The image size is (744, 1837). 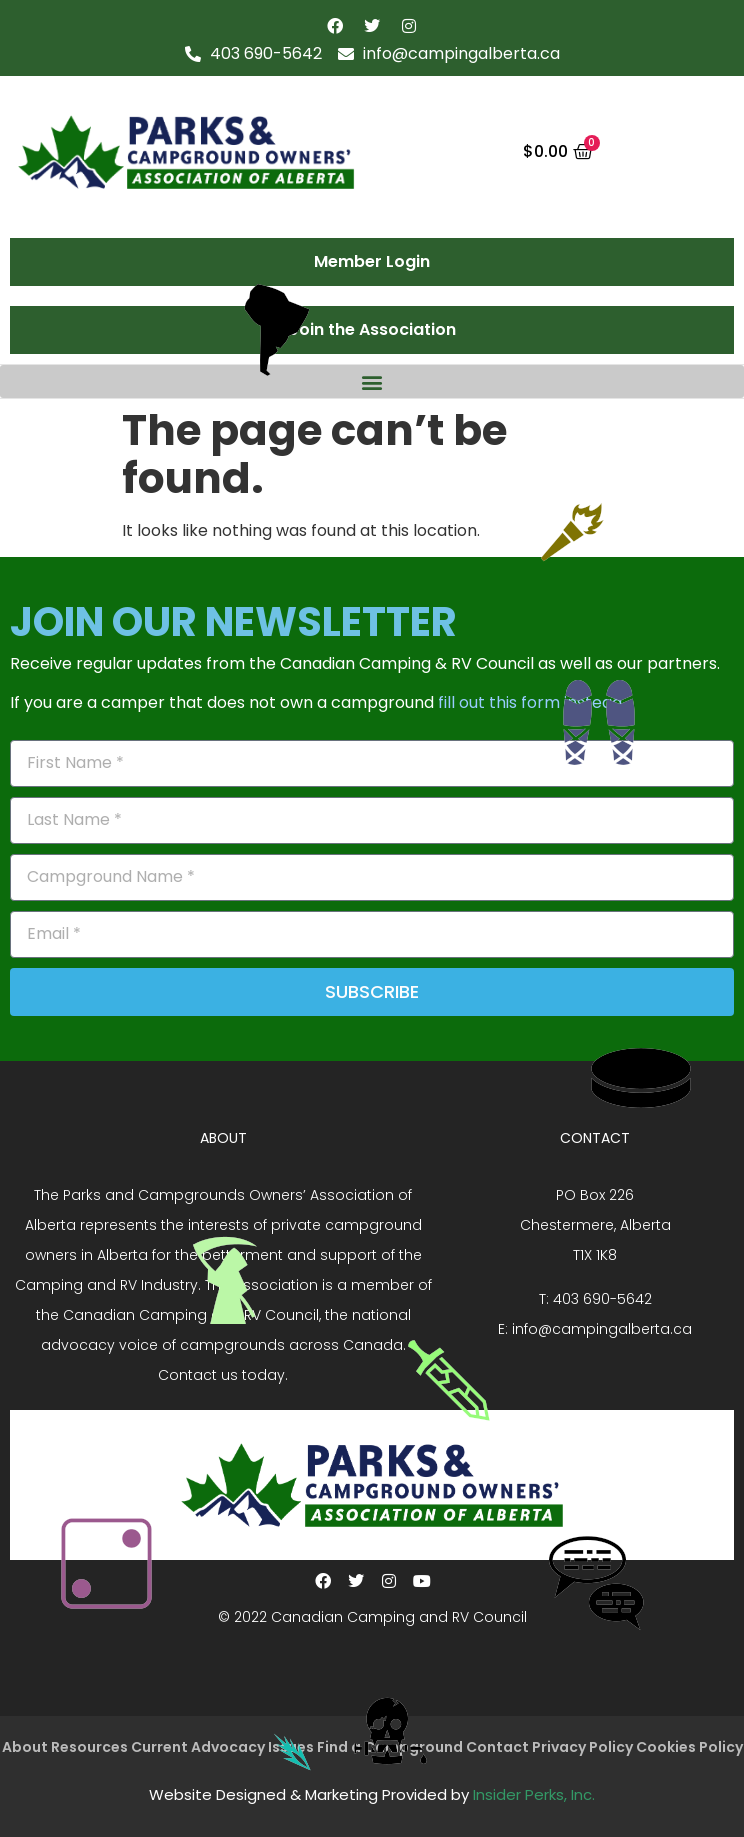 What do you see at coordinates (449, 1381) in the screenshot?
I see `indicates a broken or damaged weapon in inventory` at bounding box center [449, 1381].